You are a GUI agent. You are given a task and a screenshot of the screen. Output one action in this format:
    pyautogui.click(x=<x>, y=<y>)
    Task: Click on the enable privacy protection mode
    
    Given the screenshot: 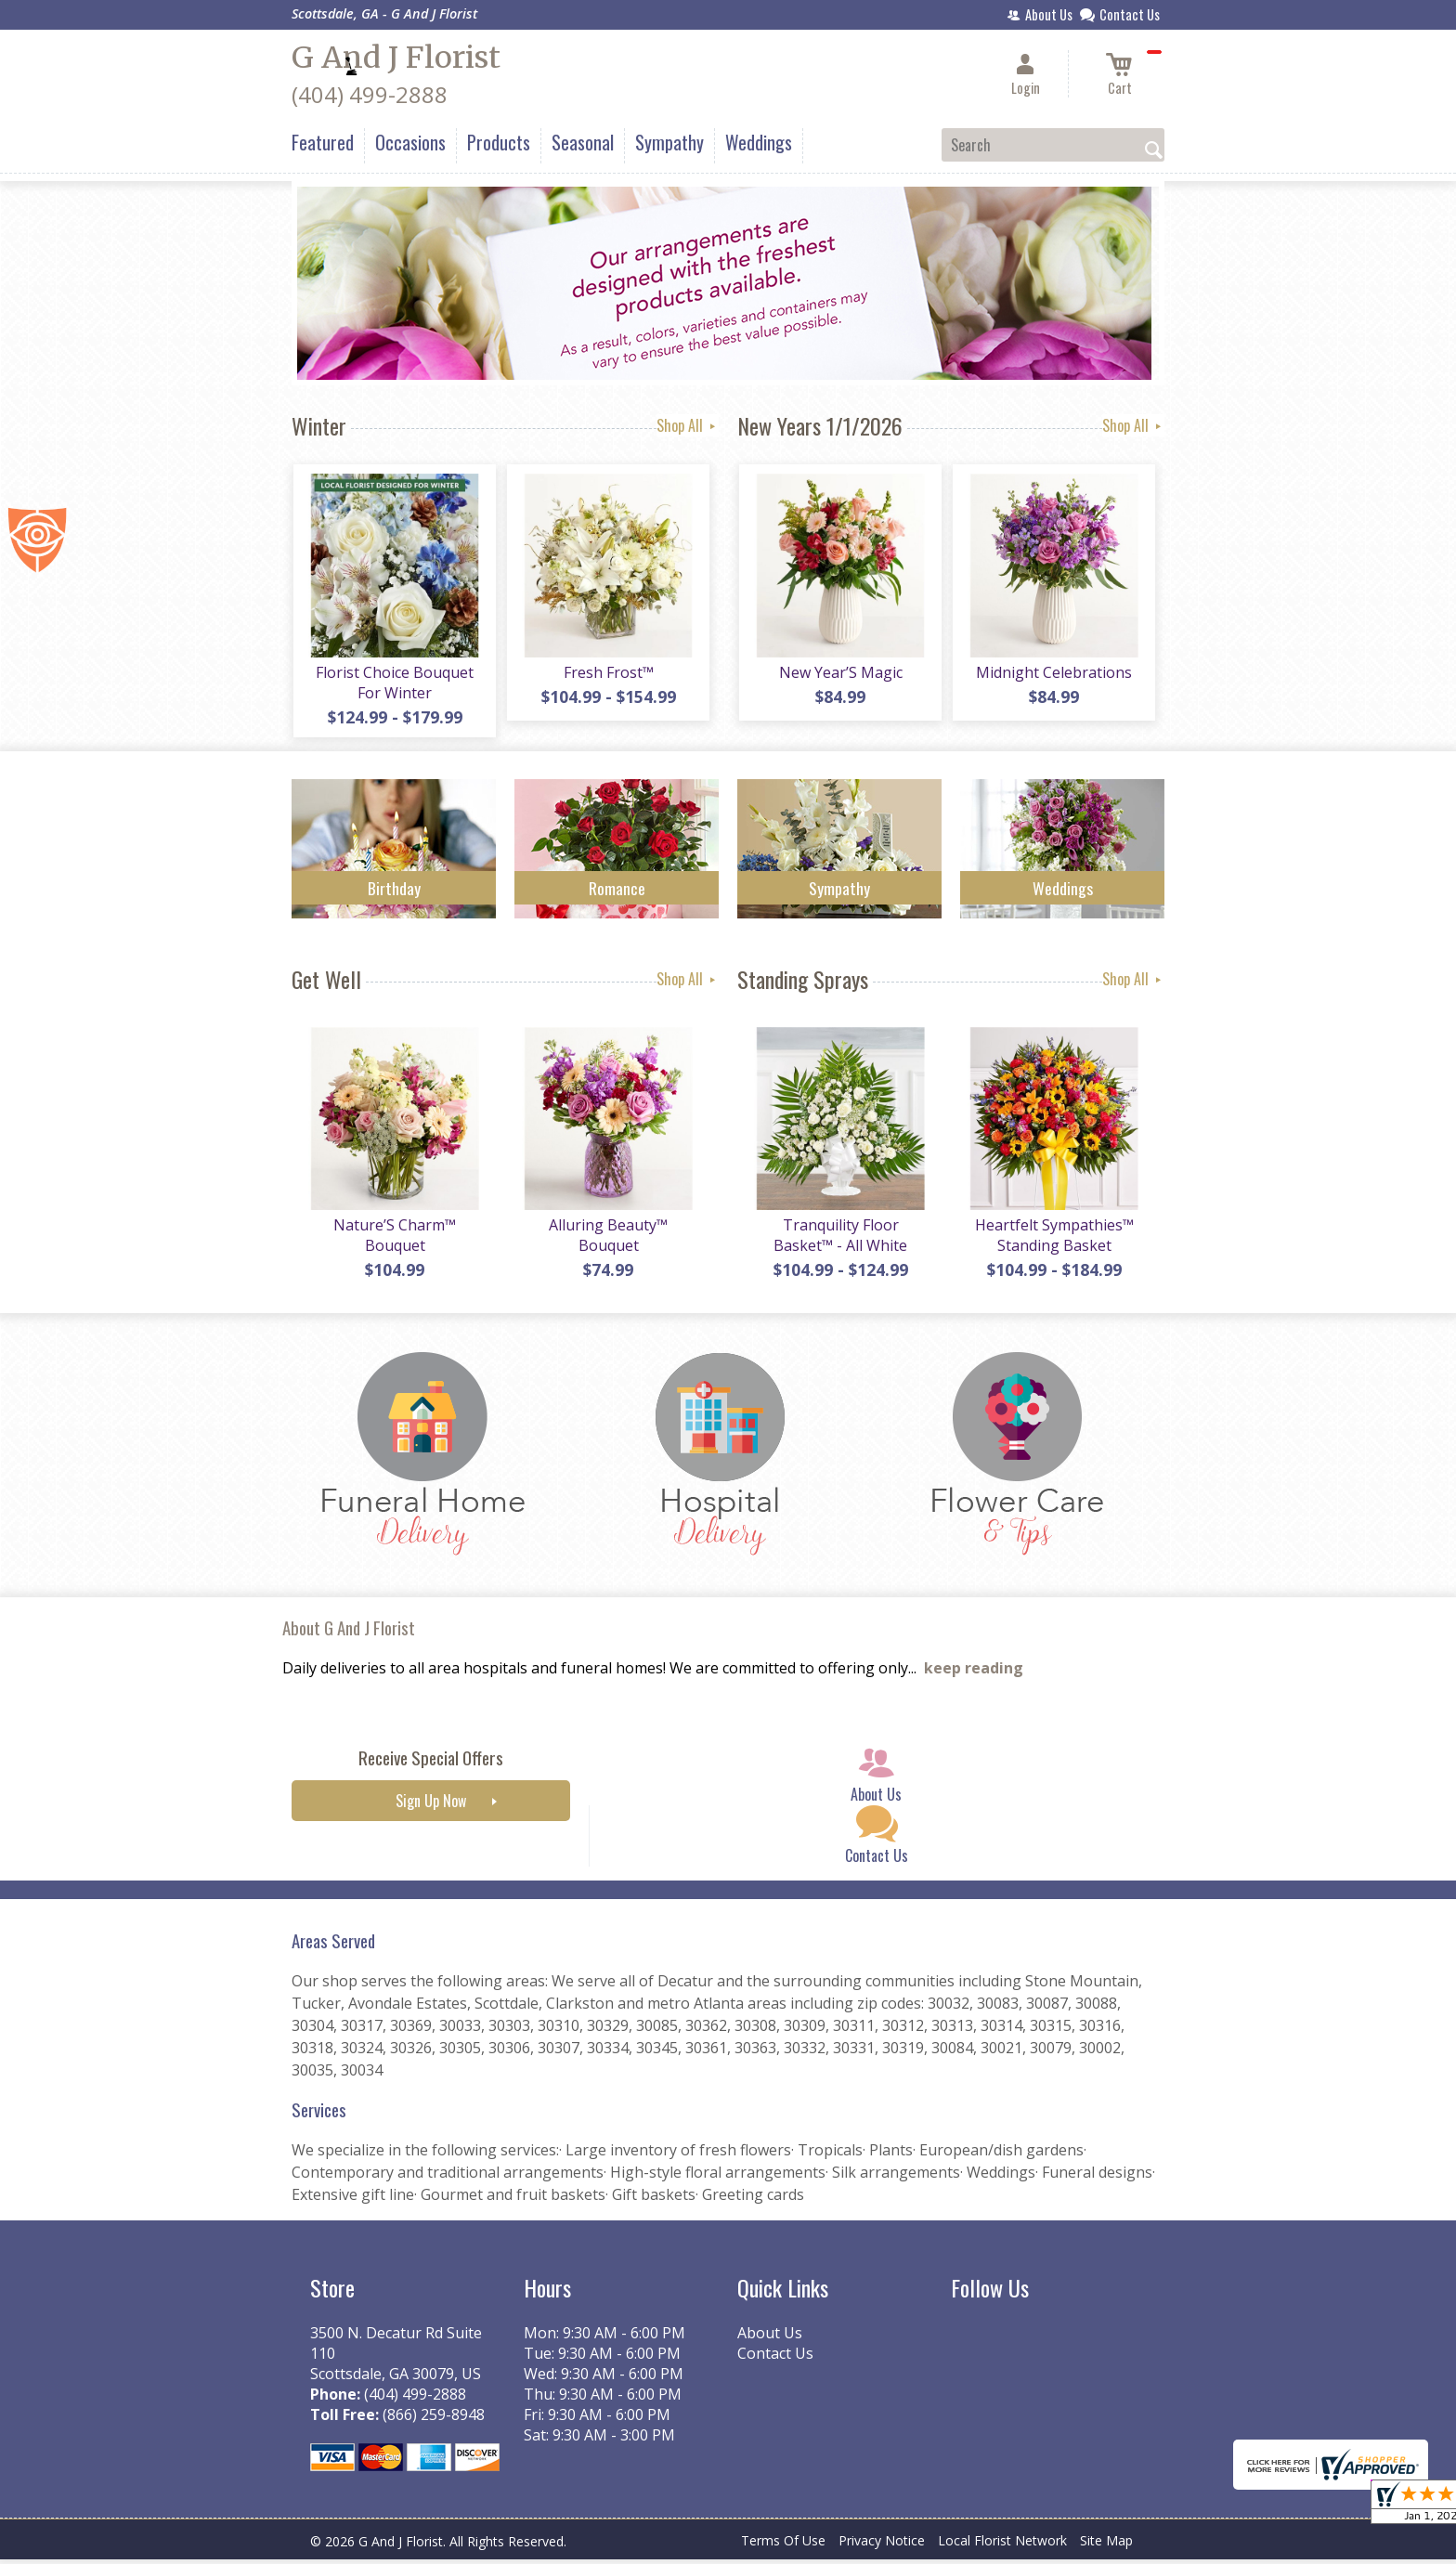 What is the action you would take?
    pyautogui.click(x=37, y=540)
    